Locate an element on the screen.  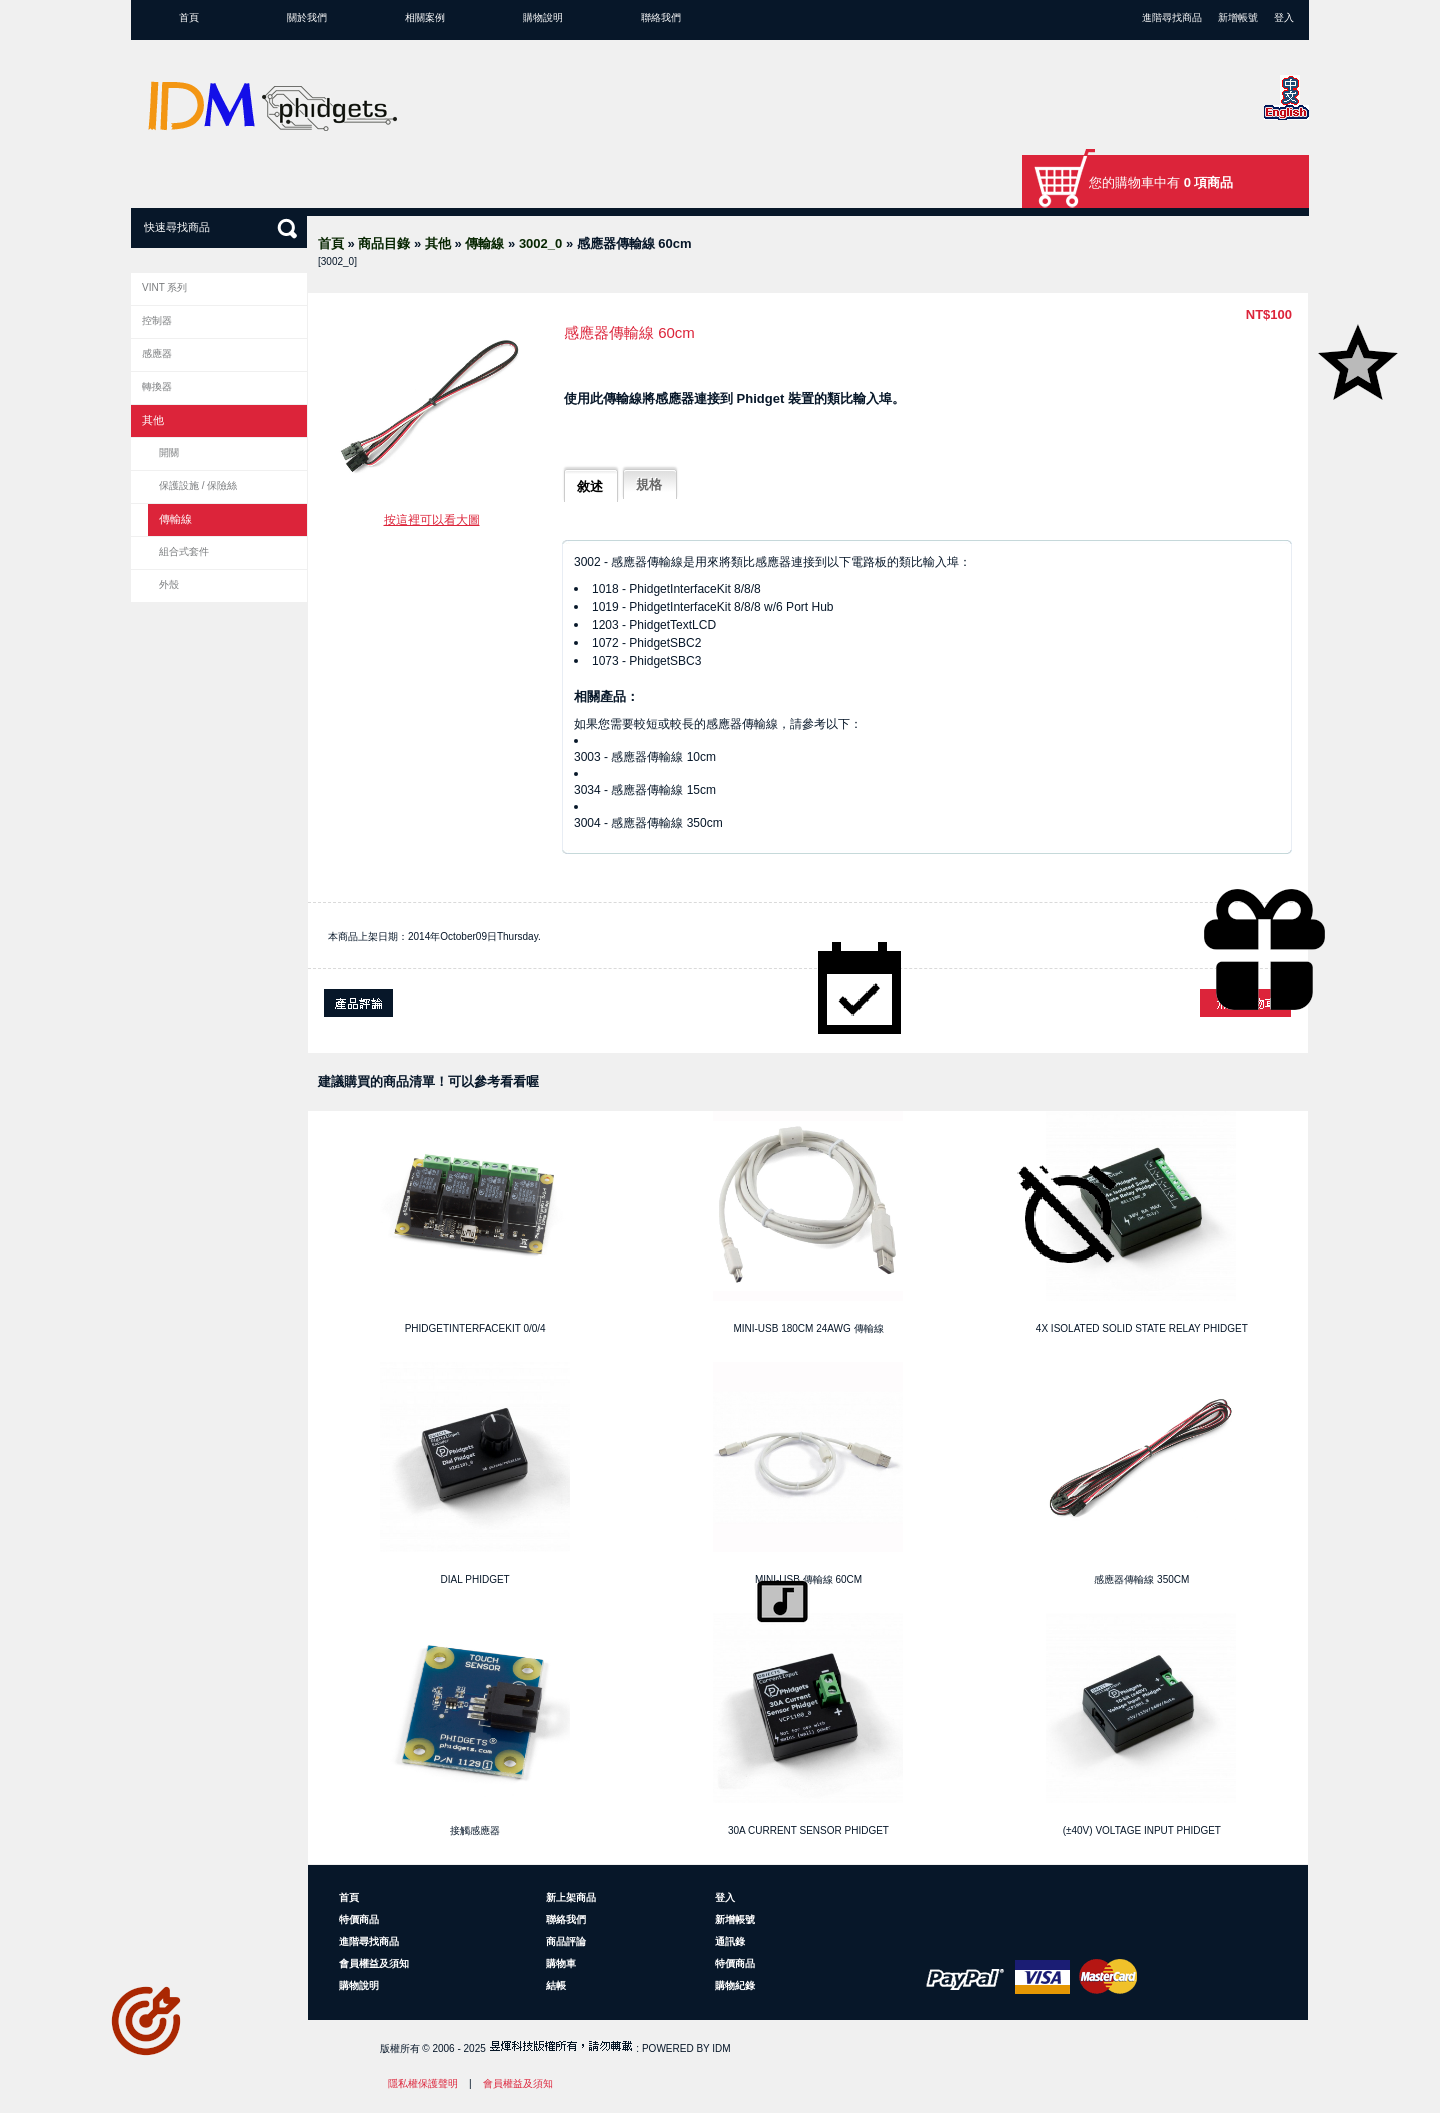
disable or turn off alarm is located at coordinates (1068, 1214).